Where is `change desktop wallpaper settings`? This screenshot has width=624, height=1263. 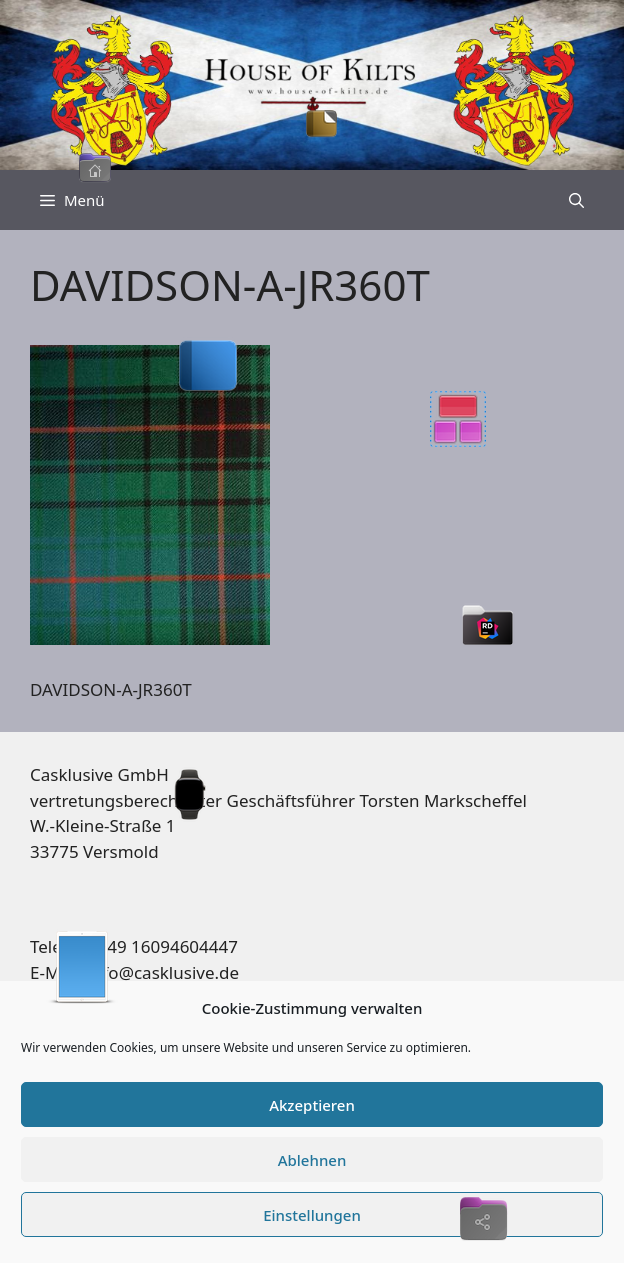 change desktop wallpaper settings is located at coordinates (321, 122).